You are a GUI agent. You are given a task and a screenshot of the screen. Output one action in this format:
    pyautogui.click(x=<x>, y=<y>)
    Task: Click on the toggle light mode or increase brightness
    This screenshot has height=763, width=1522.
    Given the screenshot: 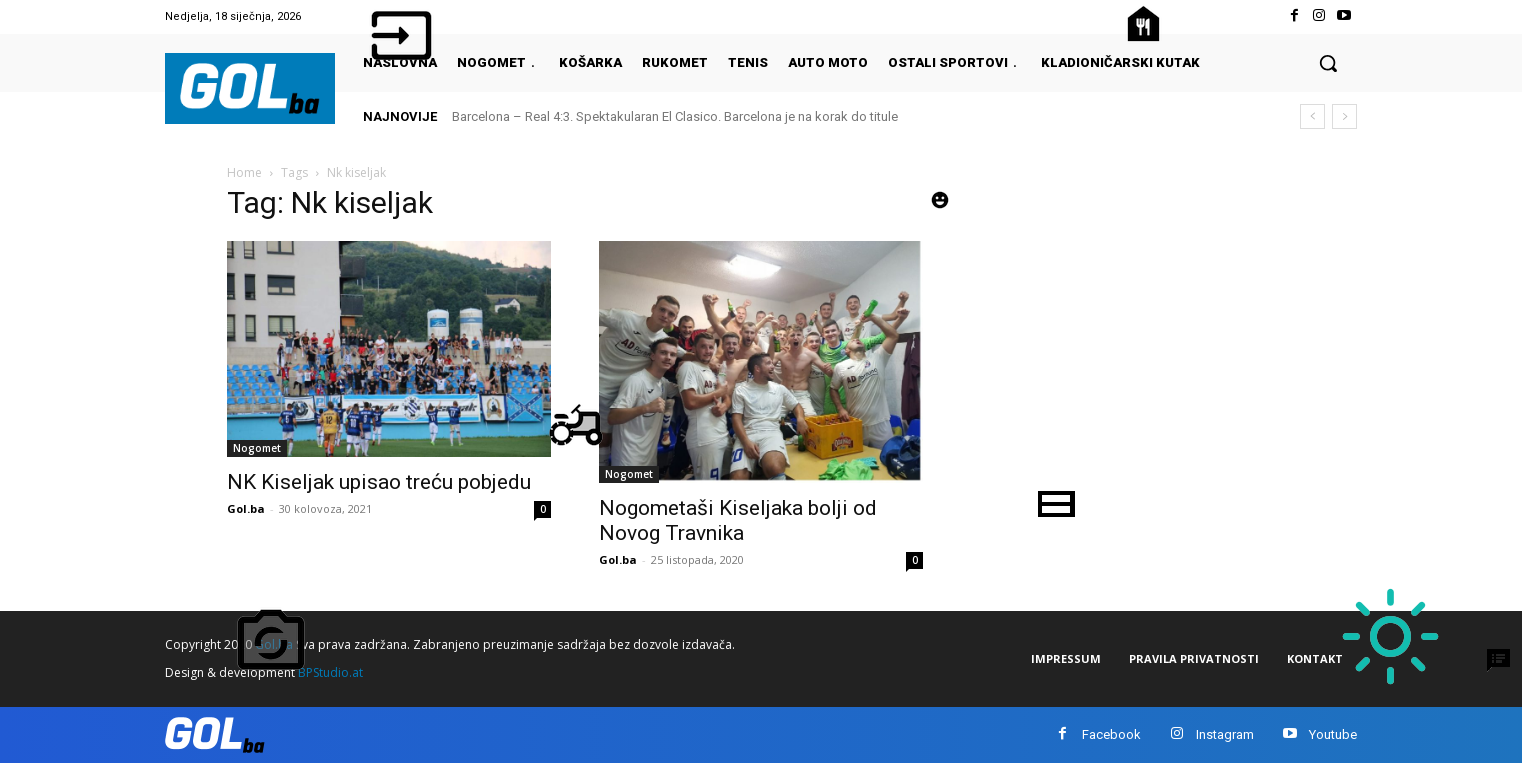 What is the action you would take?
    pyautogui.click(x=1390, y=636)
    